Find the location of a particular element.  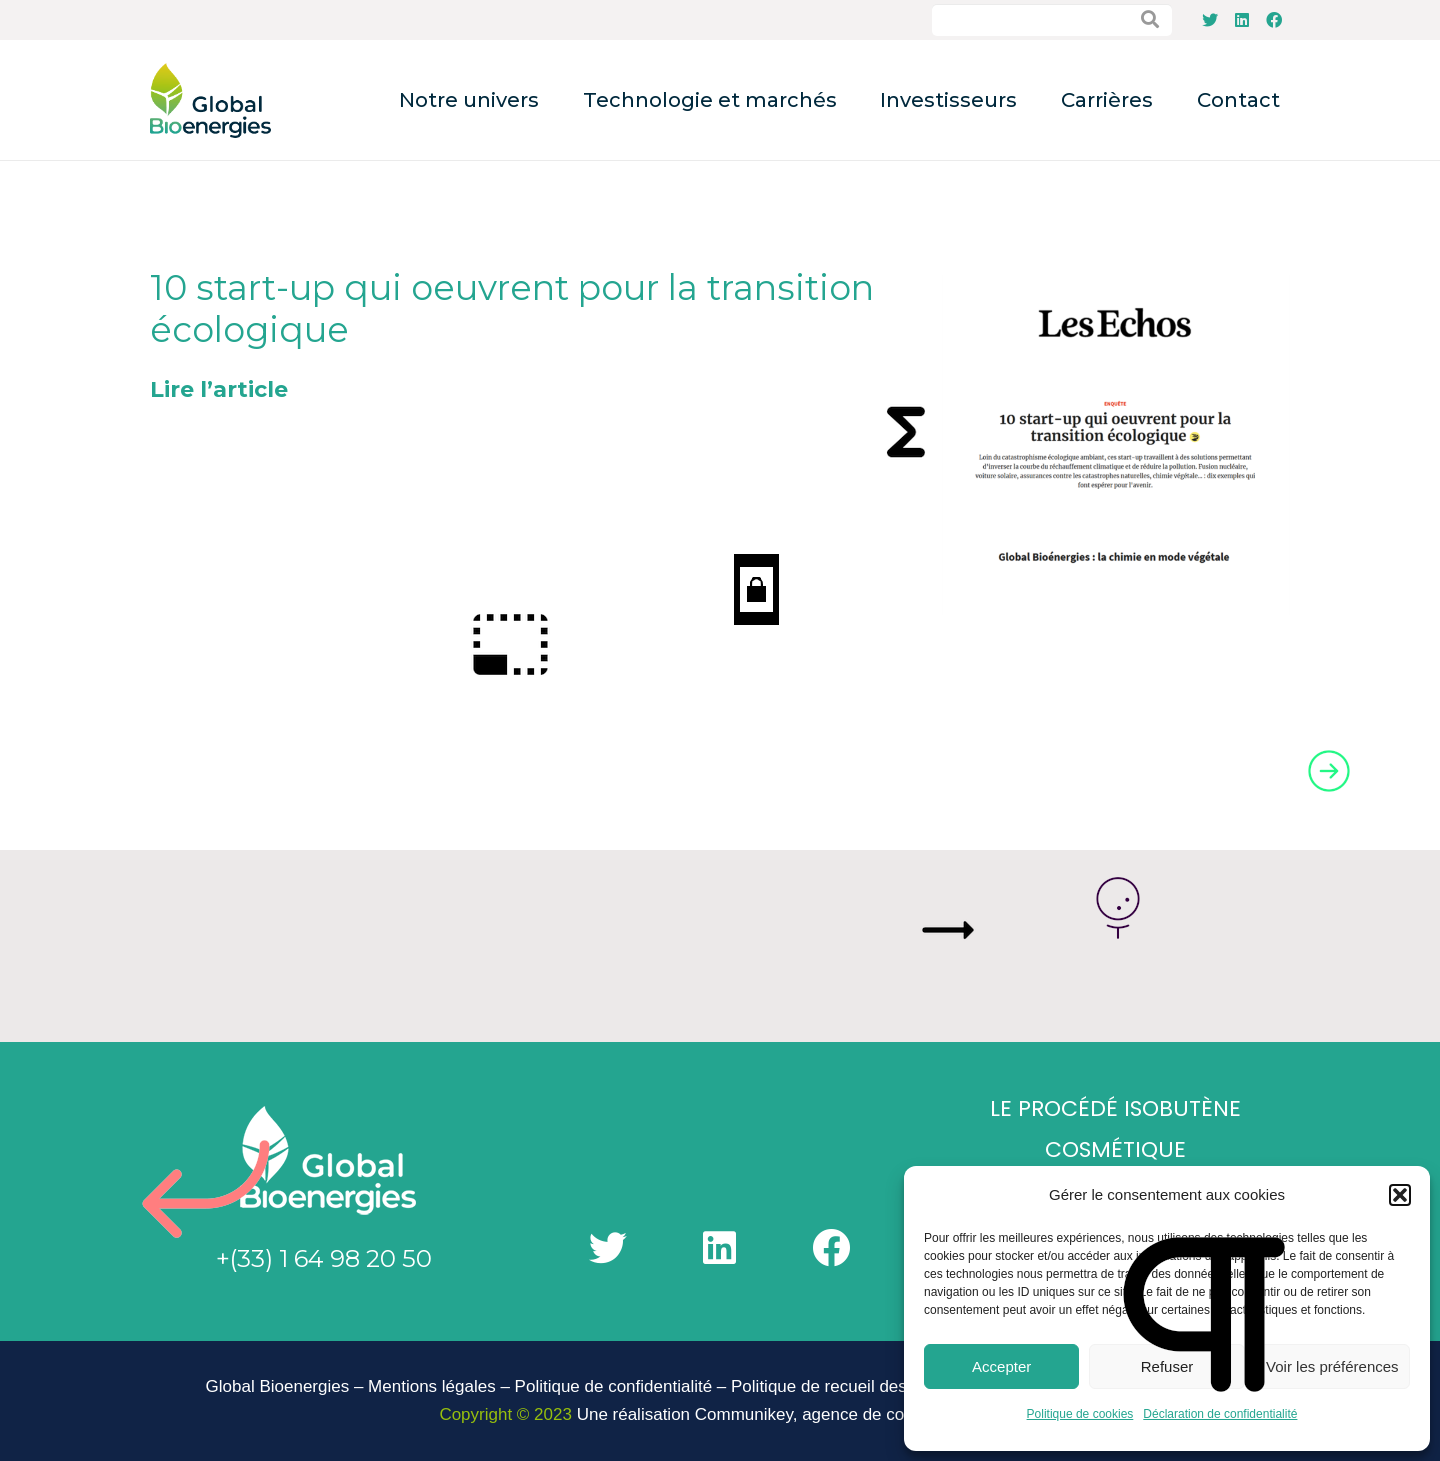

resize image to smaller dimensions is located at coordinates (510, 644).